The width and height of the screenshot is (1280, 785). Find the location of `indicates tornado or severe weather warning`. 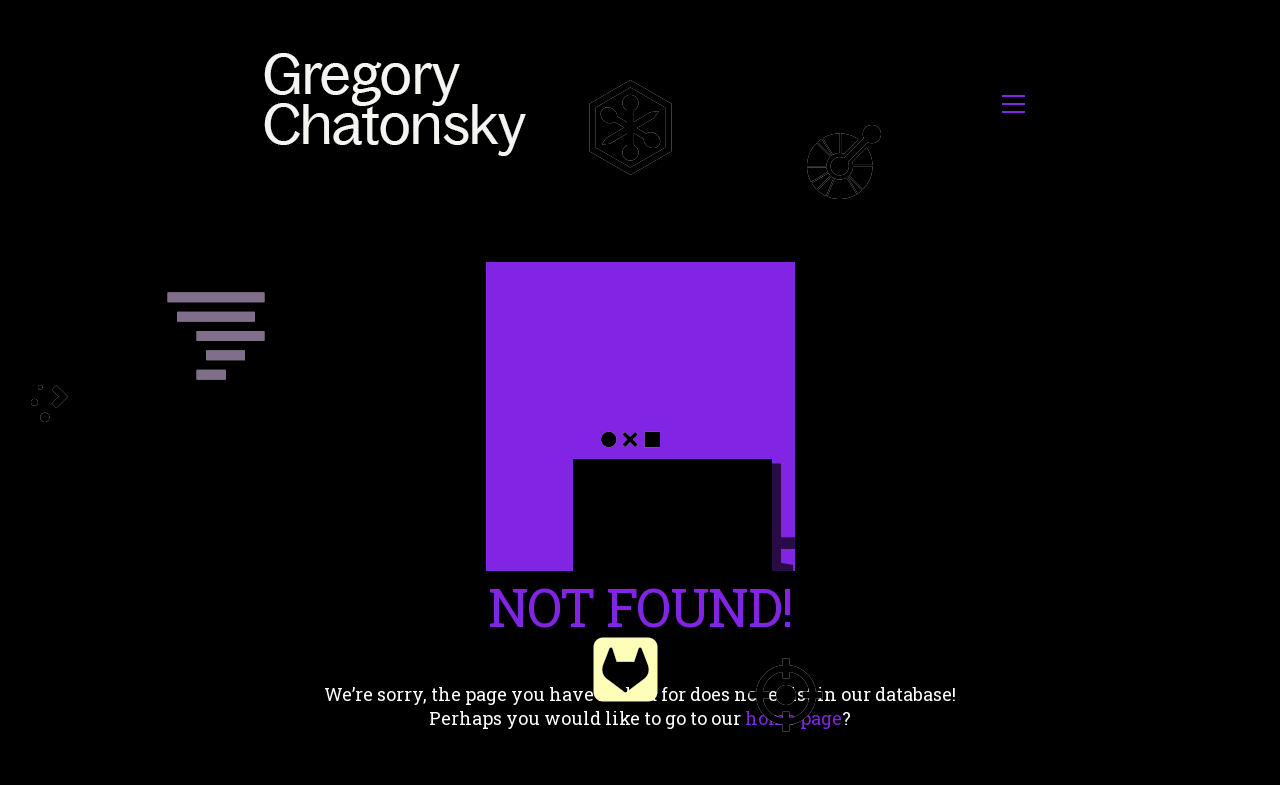

indicates tornado or severe weather warning is located at coordinates (216, 336).